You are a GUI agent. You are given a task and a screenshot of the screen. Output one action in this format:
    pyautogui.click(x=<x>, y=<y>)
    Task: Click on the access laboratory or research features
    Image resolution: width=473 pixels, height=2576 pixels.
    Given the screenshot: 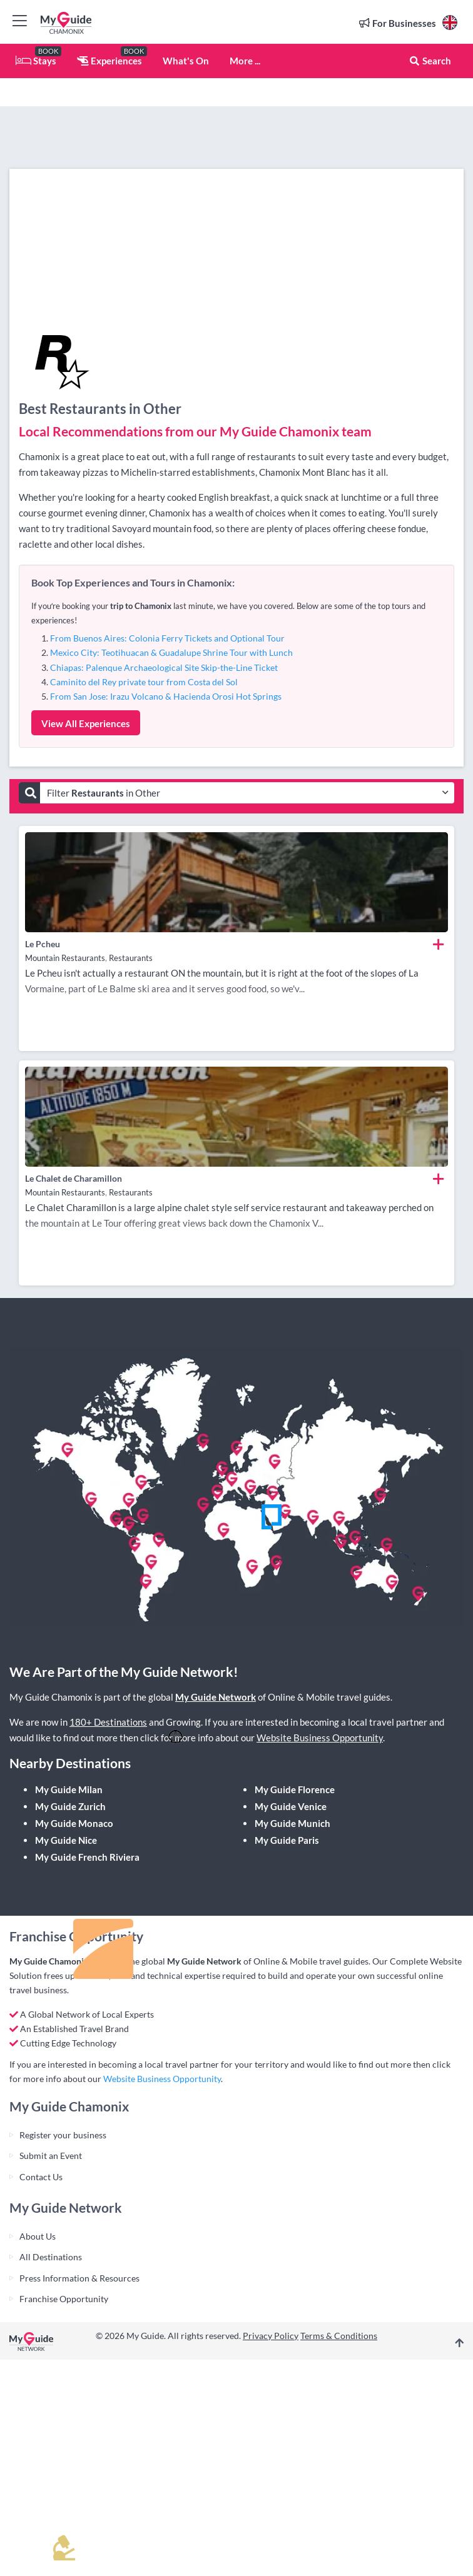 What is the action you would take?
    pyautogui.click(x=64, y=2548)
    